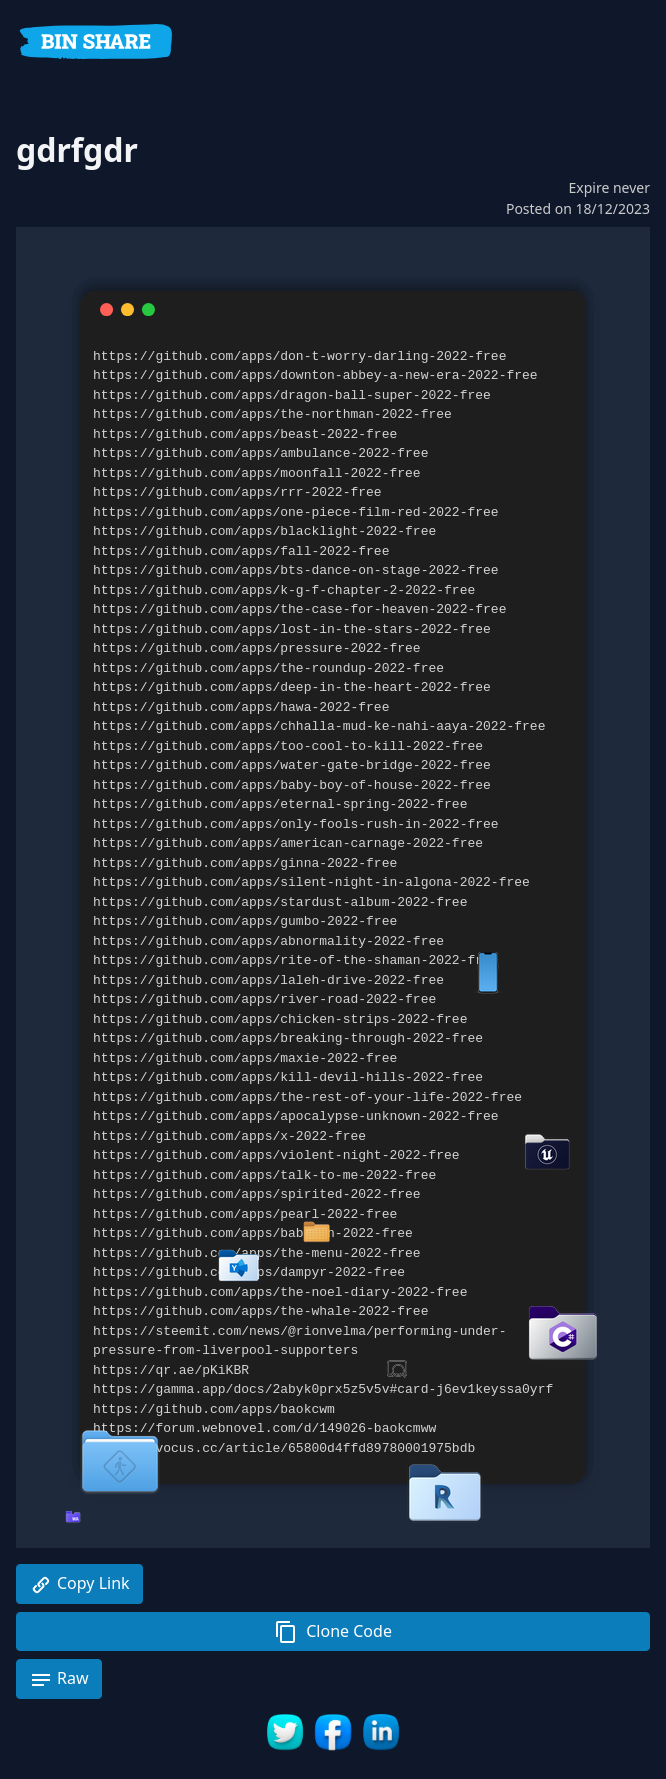  I want to click on folder containing C# project files, so click(562, 1334).